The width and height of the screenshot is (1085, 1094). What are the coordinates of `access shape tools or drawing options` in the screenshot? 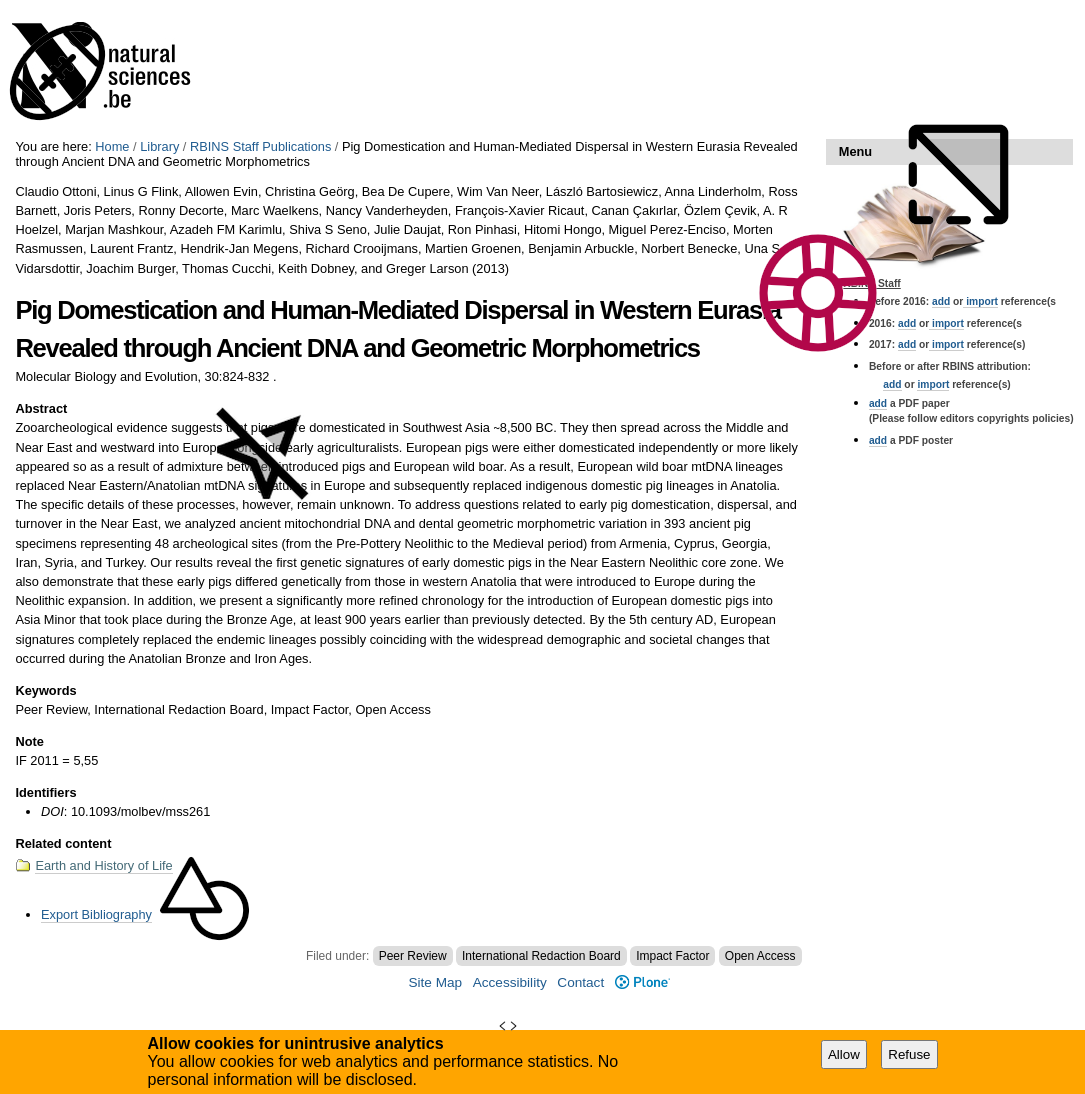 It's located at (204, 898).